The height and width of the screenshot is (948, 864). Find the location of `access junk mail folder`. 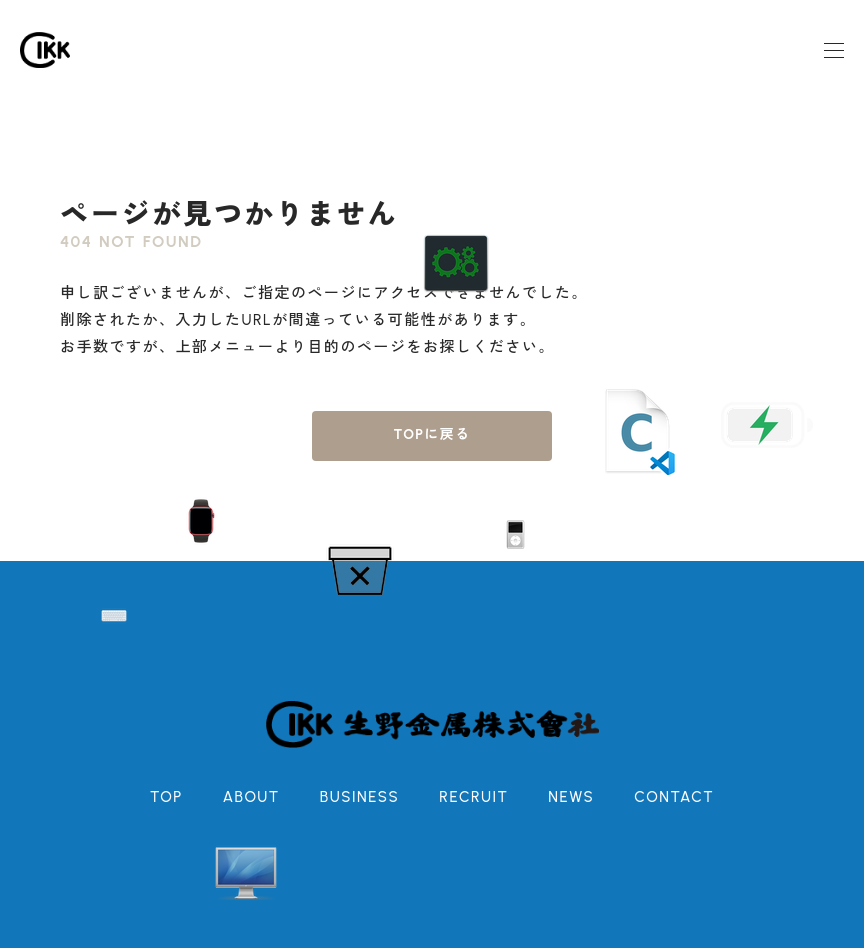

access junk mail folder is located at coordinates (360, 568).